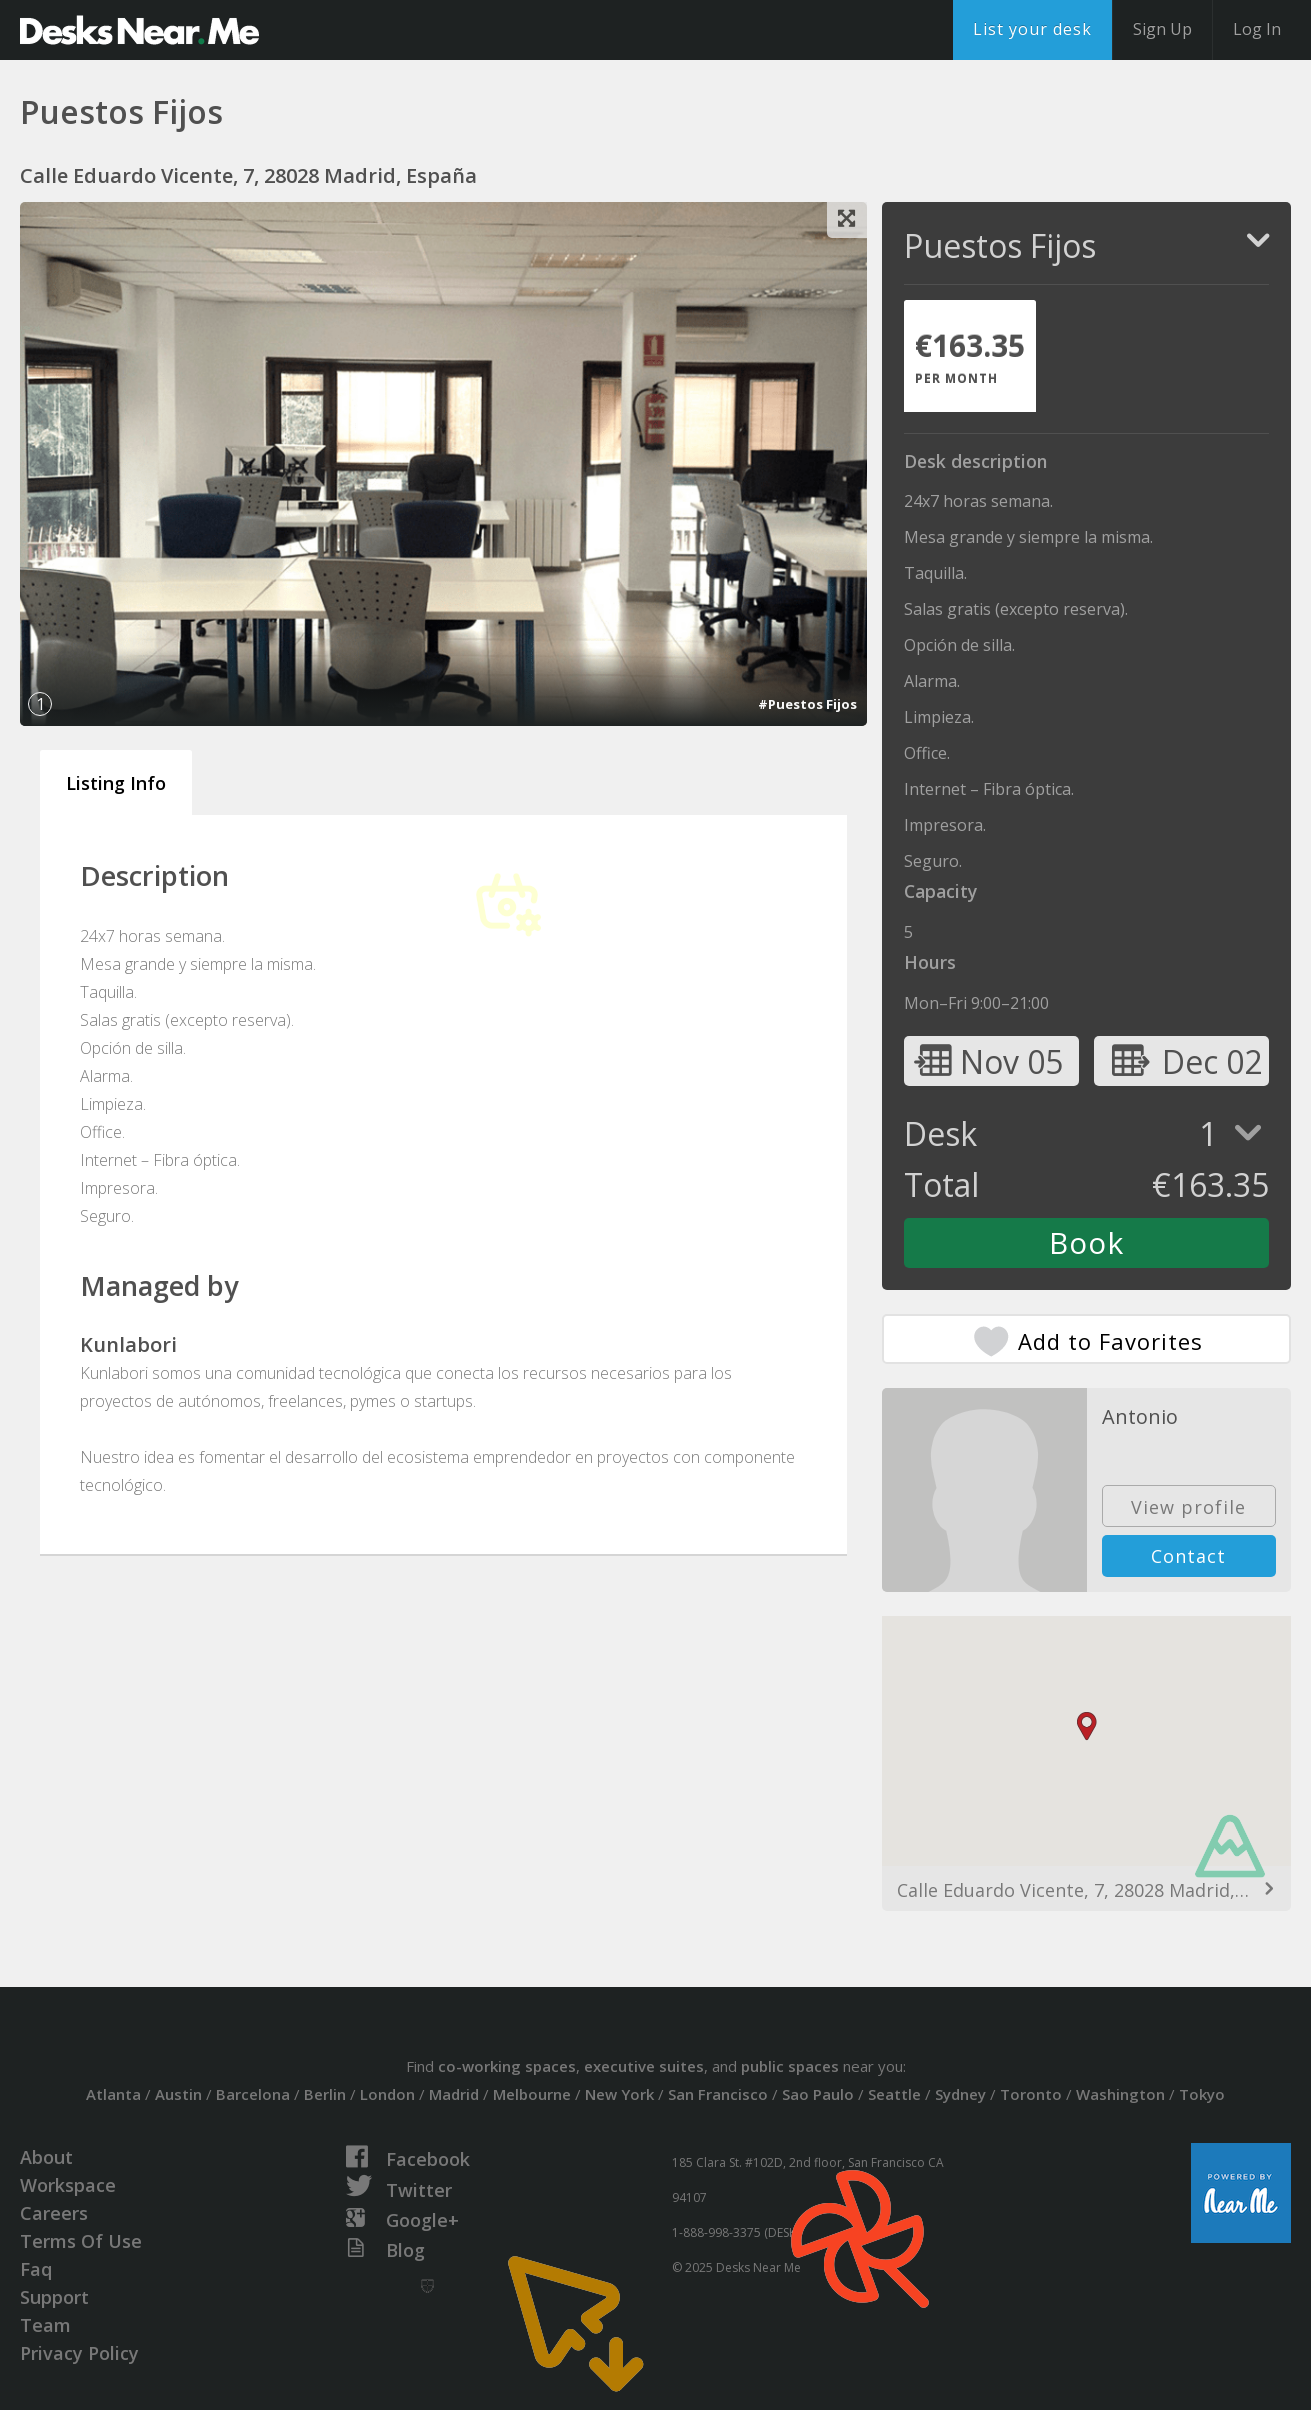  Describe the element at coordinates (862, 2241) in the screenshot. I see `decorative or playful element indicating fun or whimsy` at that location.